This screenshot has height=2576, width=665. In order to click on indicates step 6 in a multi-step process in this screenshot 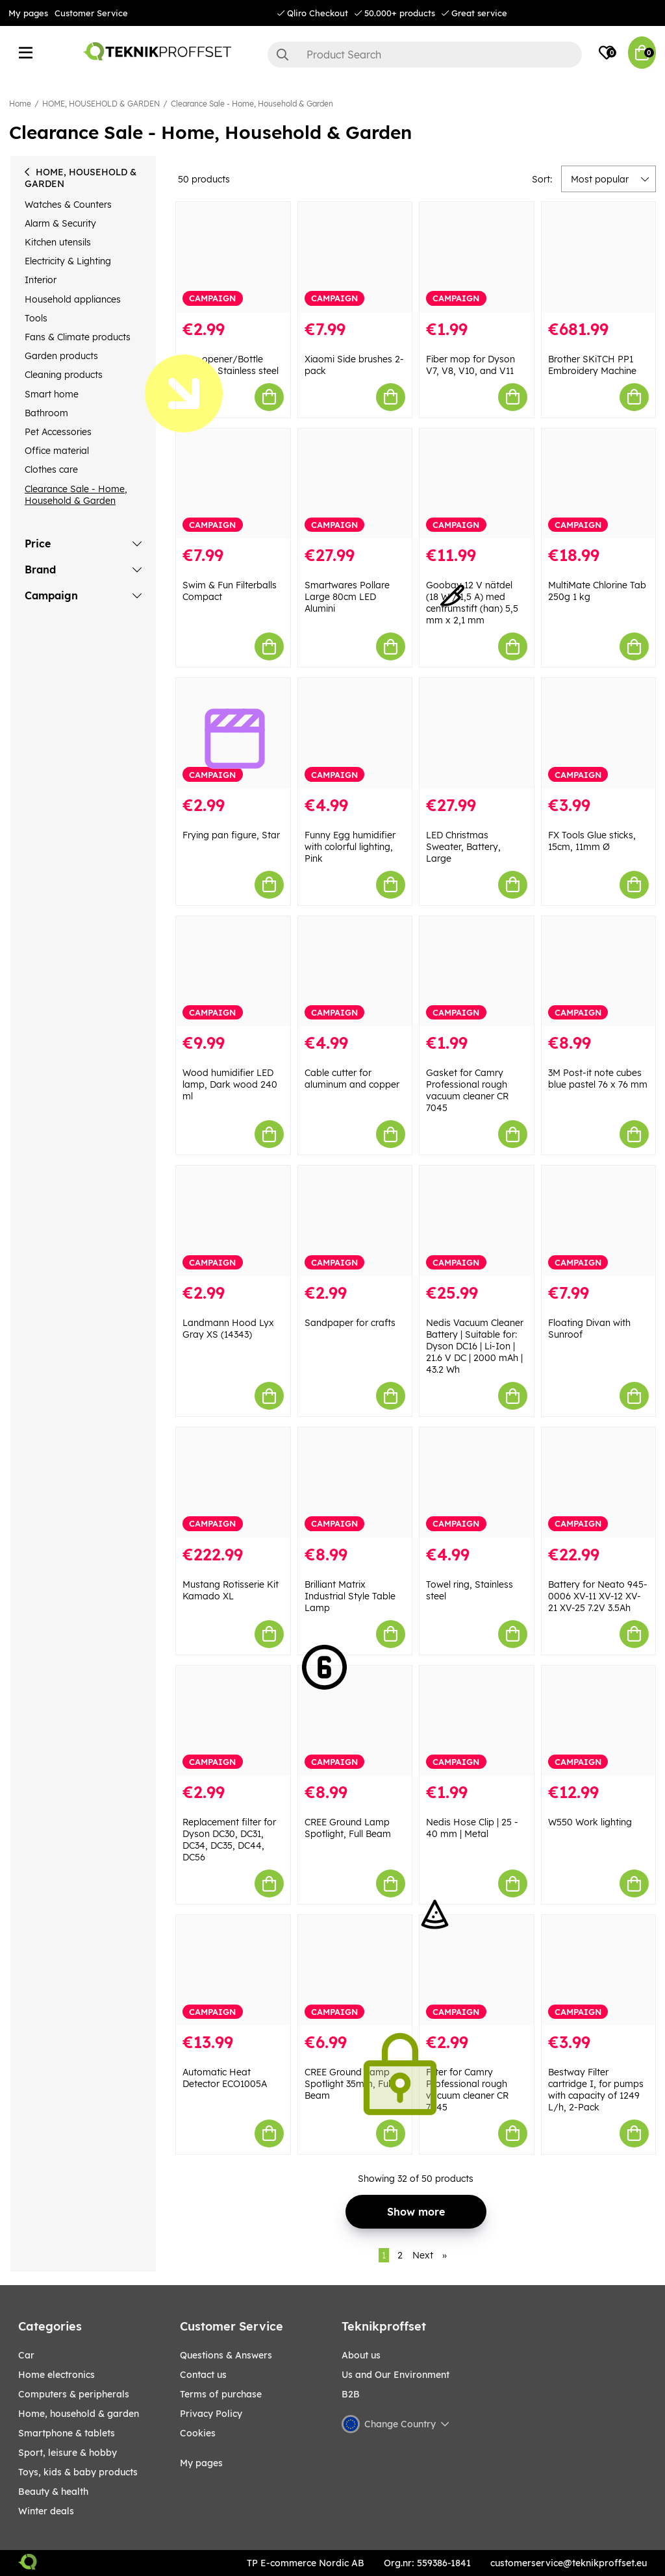, I will do `click(324, 1667)`.